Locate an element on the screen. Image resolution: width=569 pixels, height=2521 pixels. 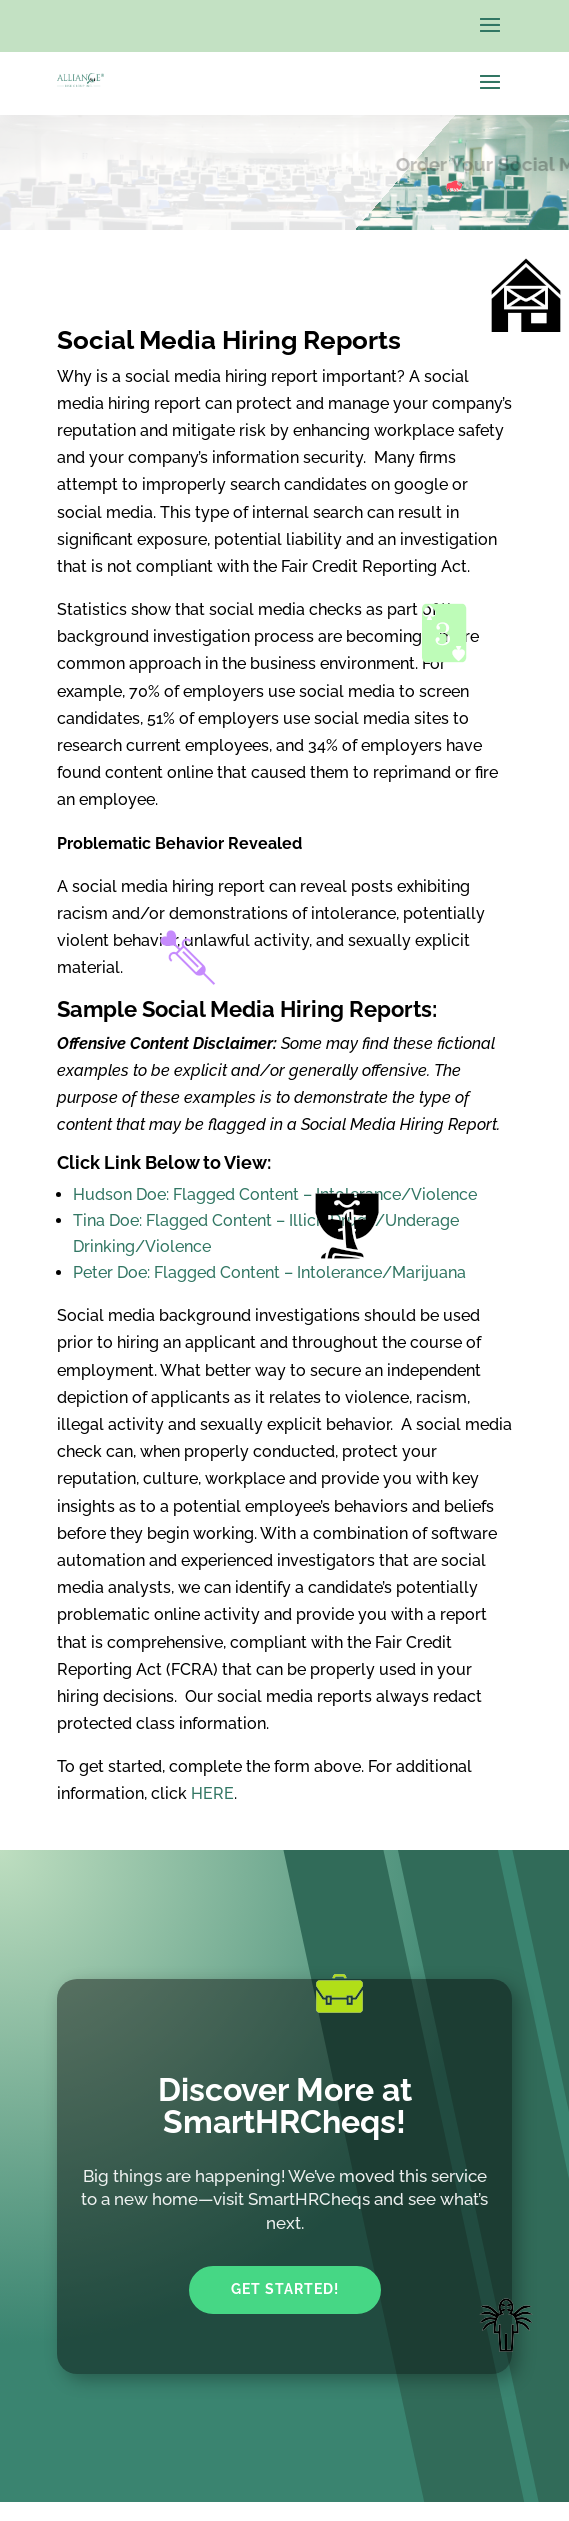
mute audio or sound effects is located at coordinates (347, 1226).